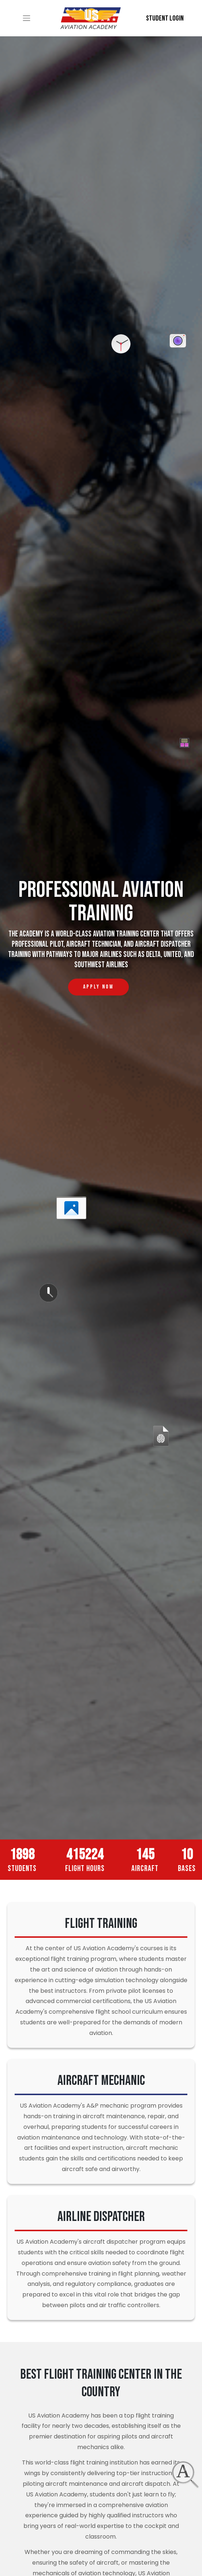  What do you see at coordinates (161, 1436) in the screenshot?
I see `a DICOM medical imaging file` at bounding box center [161, 1436].